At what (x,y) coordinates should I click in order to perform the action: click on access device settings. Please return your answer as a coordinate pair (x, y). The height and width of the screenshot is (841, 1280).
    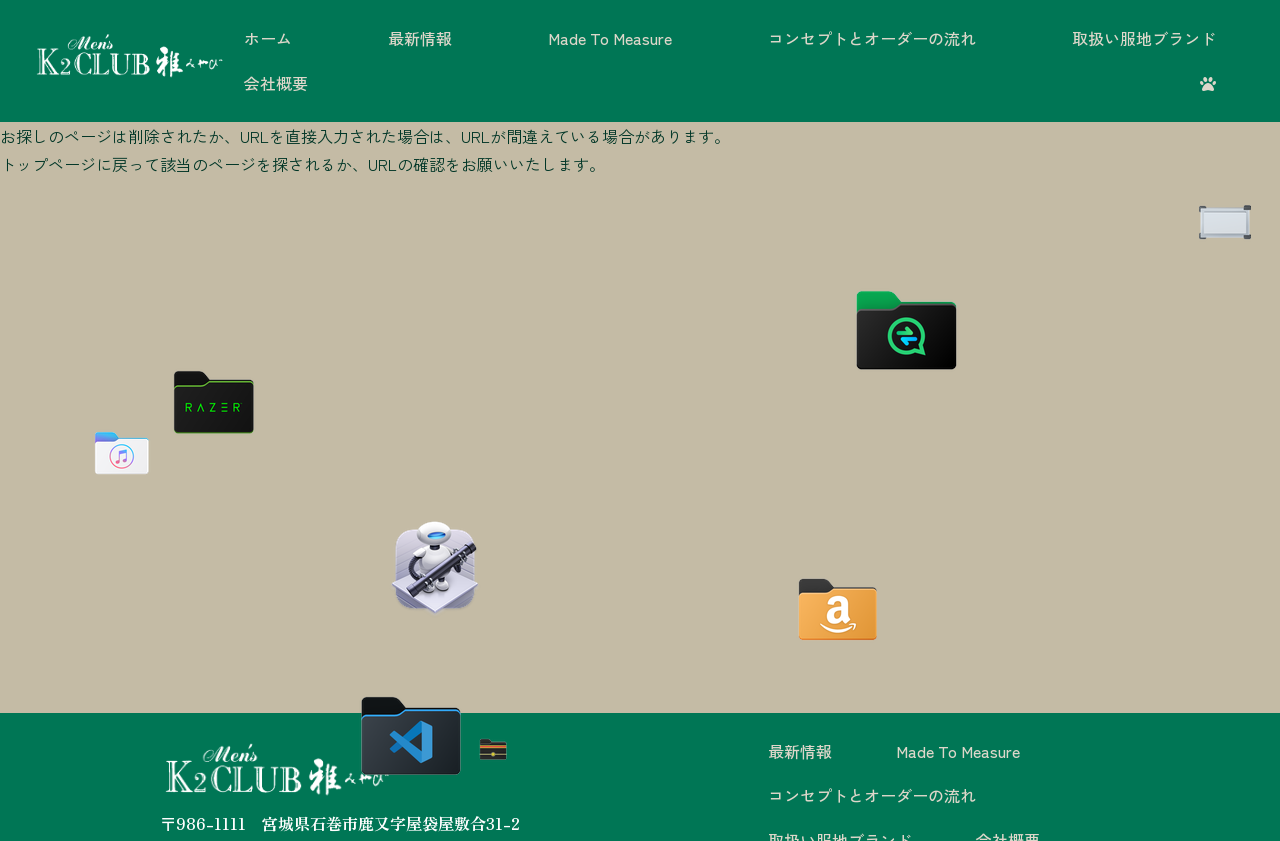
    Looking at the image, I should click on (1225, 223).